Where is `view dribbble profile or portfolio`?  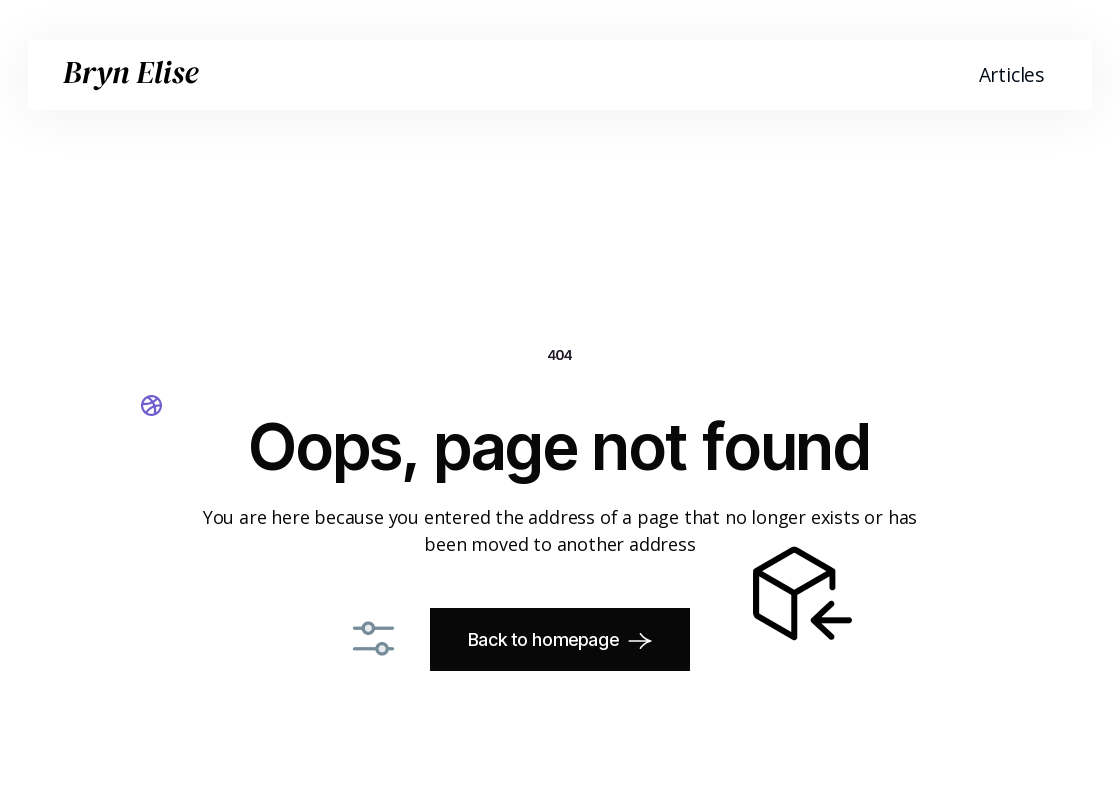
view dribbble profile or portfolio is located at coordinates (151, 405).